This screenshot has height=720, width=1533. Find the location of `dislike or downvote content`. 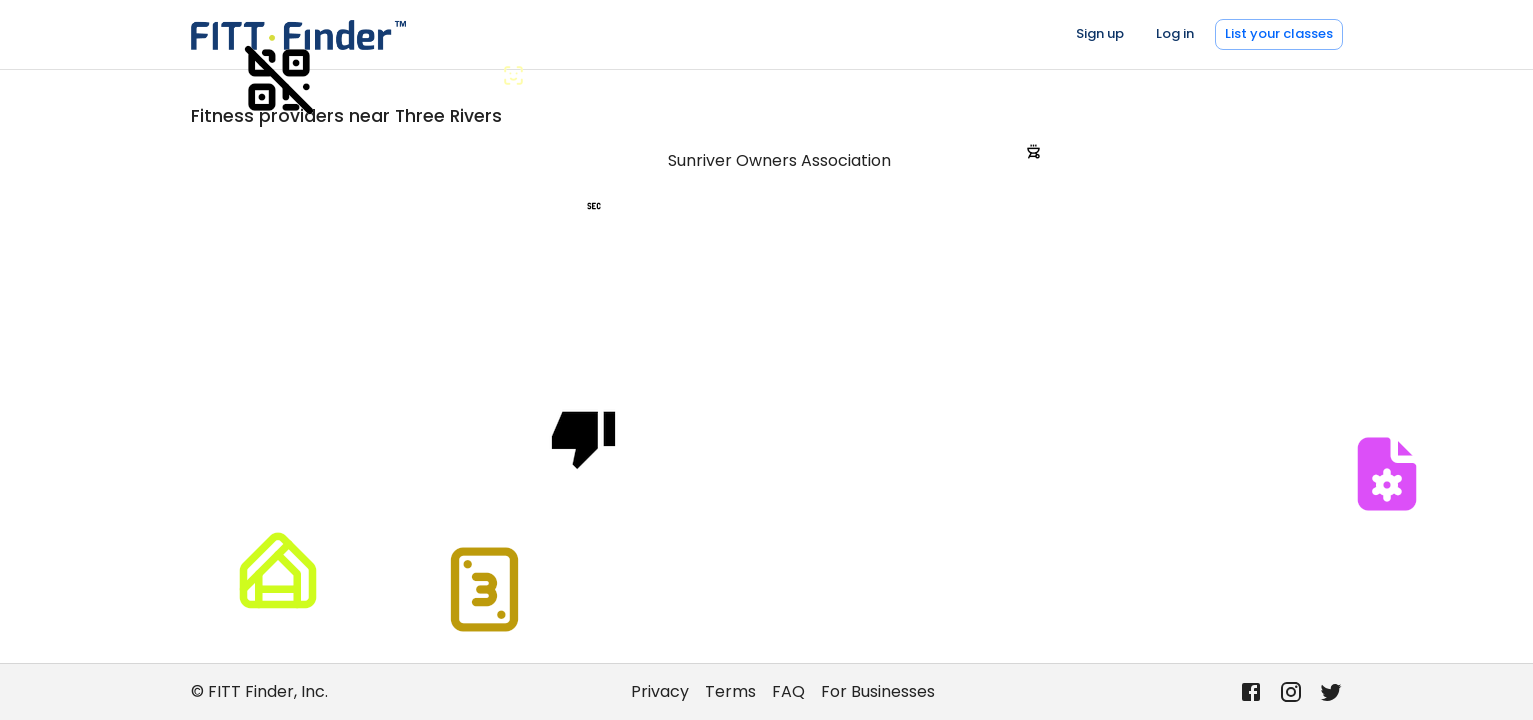

dislike or downvote content is located at coordinates (583, 437).